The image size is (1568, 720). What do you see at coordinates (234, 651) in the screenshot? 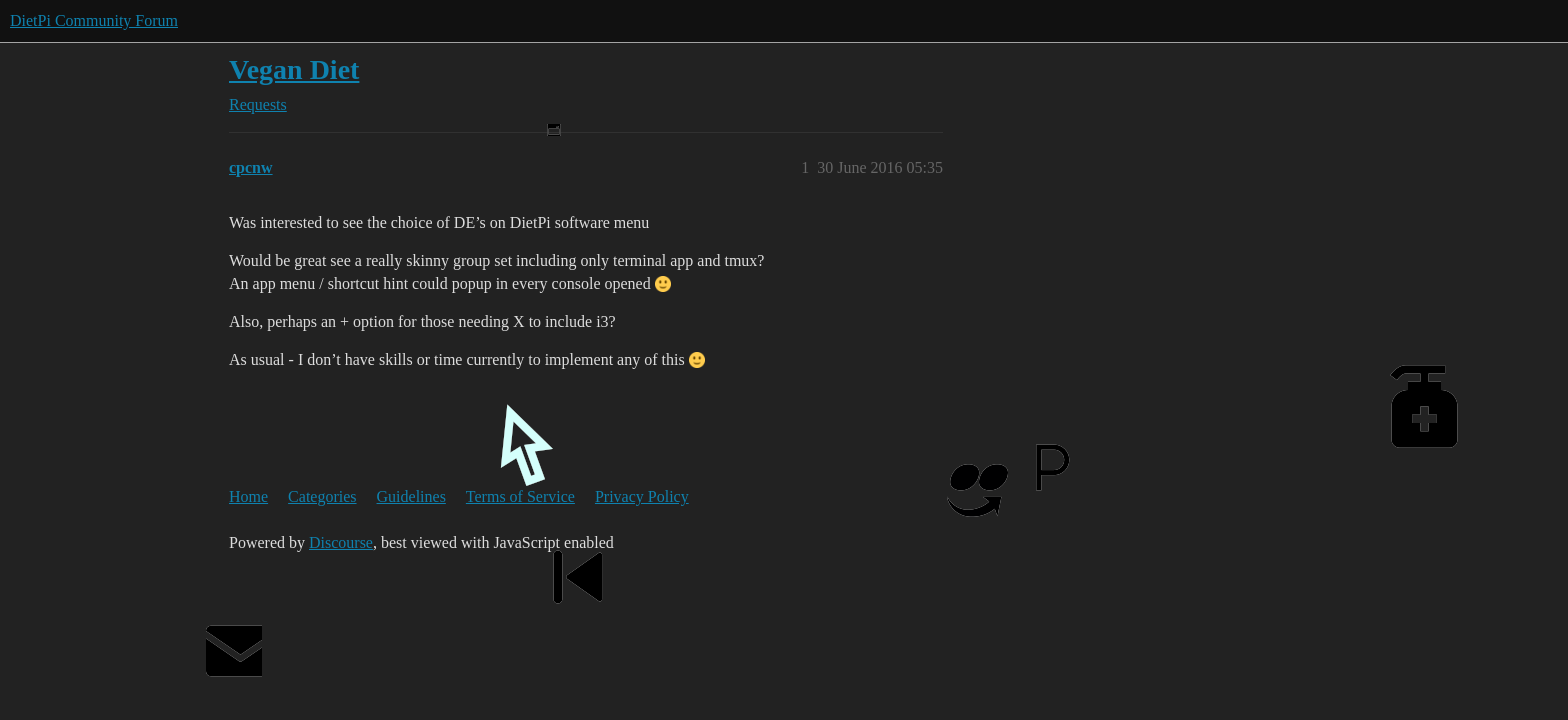
I see `mailbox.org email service logo` at bounding box center [234, 651].